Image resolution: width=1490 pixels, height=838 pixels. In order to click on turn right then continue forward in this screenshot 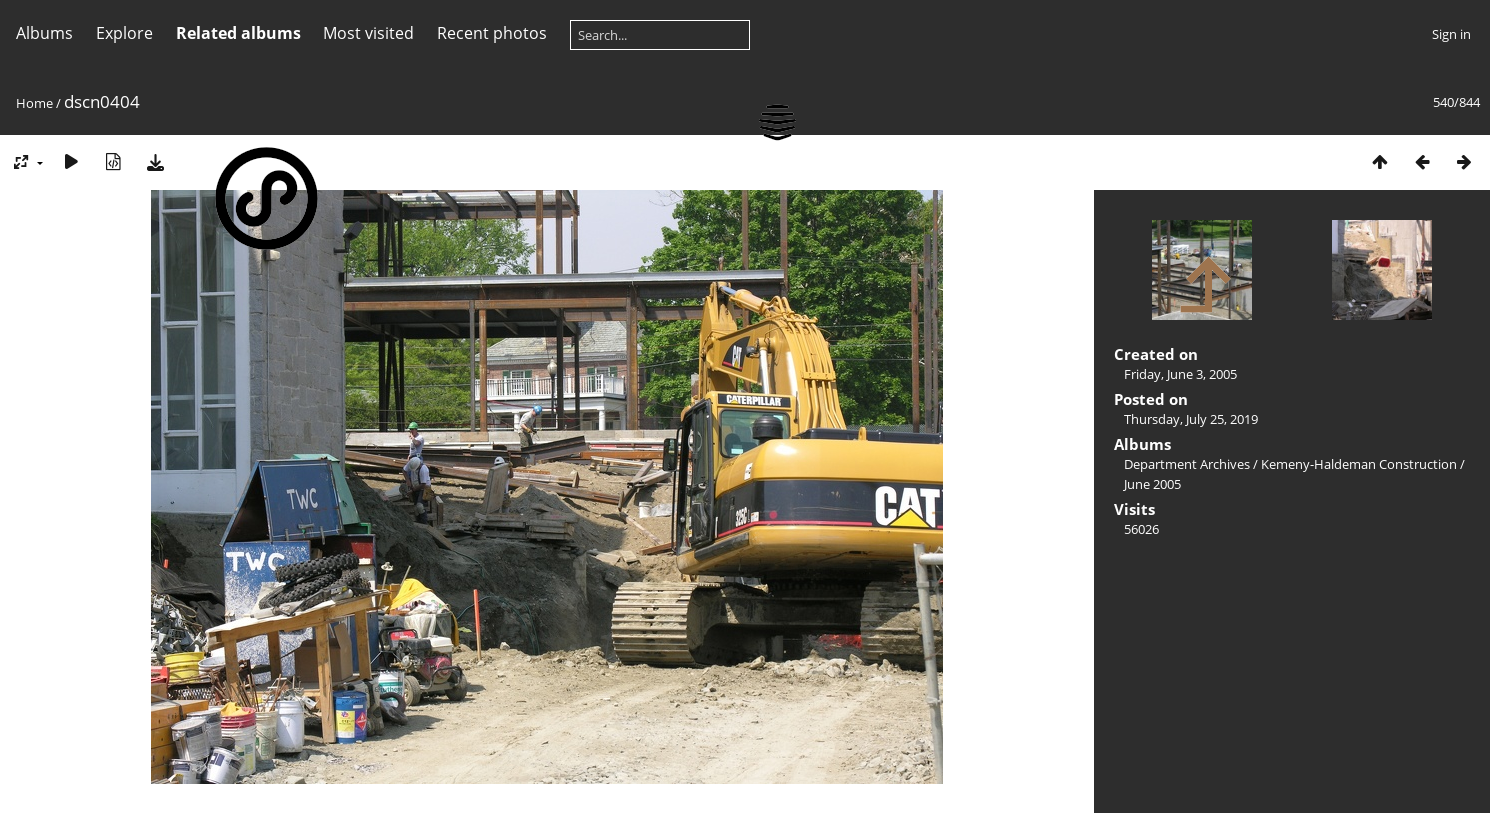, I will do `click(1205, 288)`.